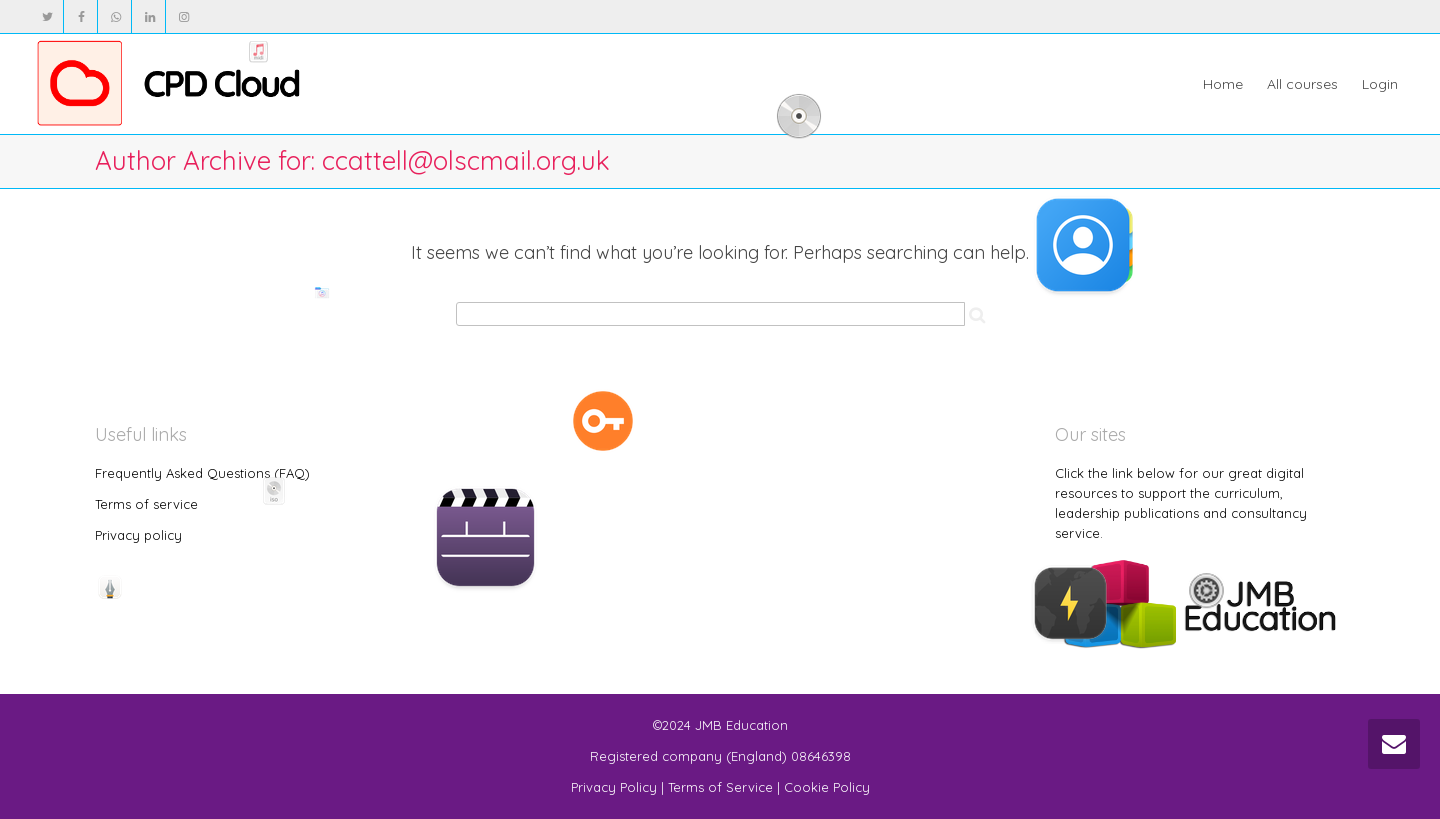 The image size is (1440, 819). Describe the element at coordinates (603, 421) in the screenshot. I see `indicates encrypted or password-protected content` at that location.